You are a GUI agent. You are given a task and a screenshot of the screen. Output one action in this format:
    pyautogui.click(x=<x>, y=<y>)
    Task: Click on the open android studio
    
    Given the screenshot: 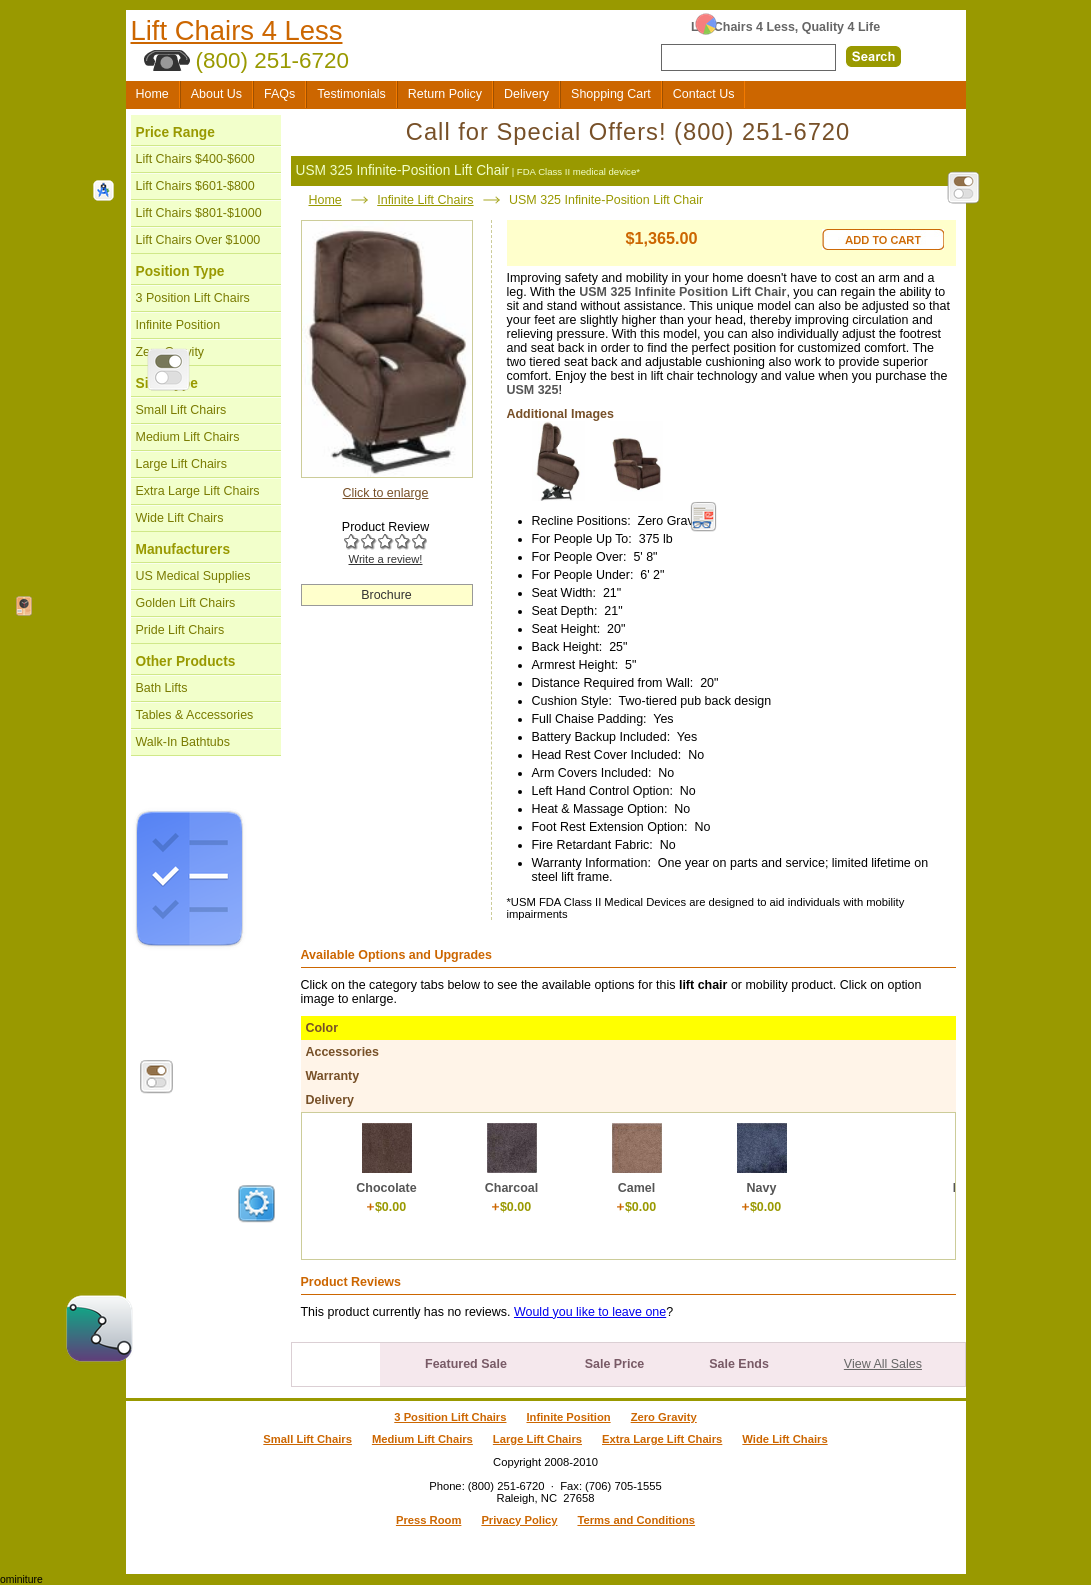 What is the action you would take?
    pyautogui.click(x=103, y=190)
    